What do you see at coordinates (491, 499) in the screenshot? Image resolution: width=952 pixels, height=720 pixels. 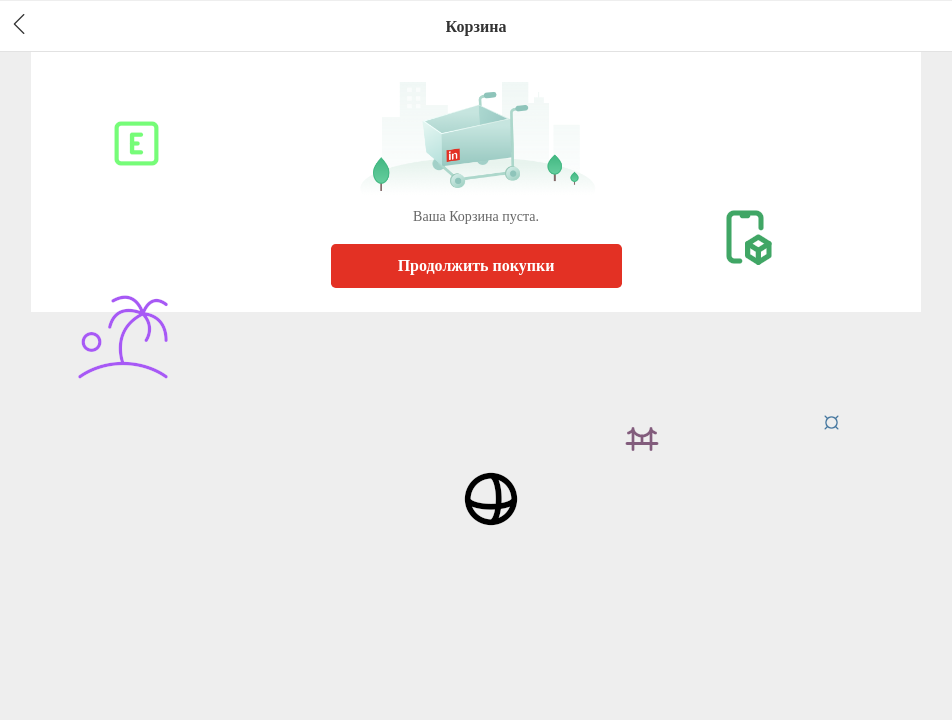 I see `access globe or world view` at bounding box center [491, 499].